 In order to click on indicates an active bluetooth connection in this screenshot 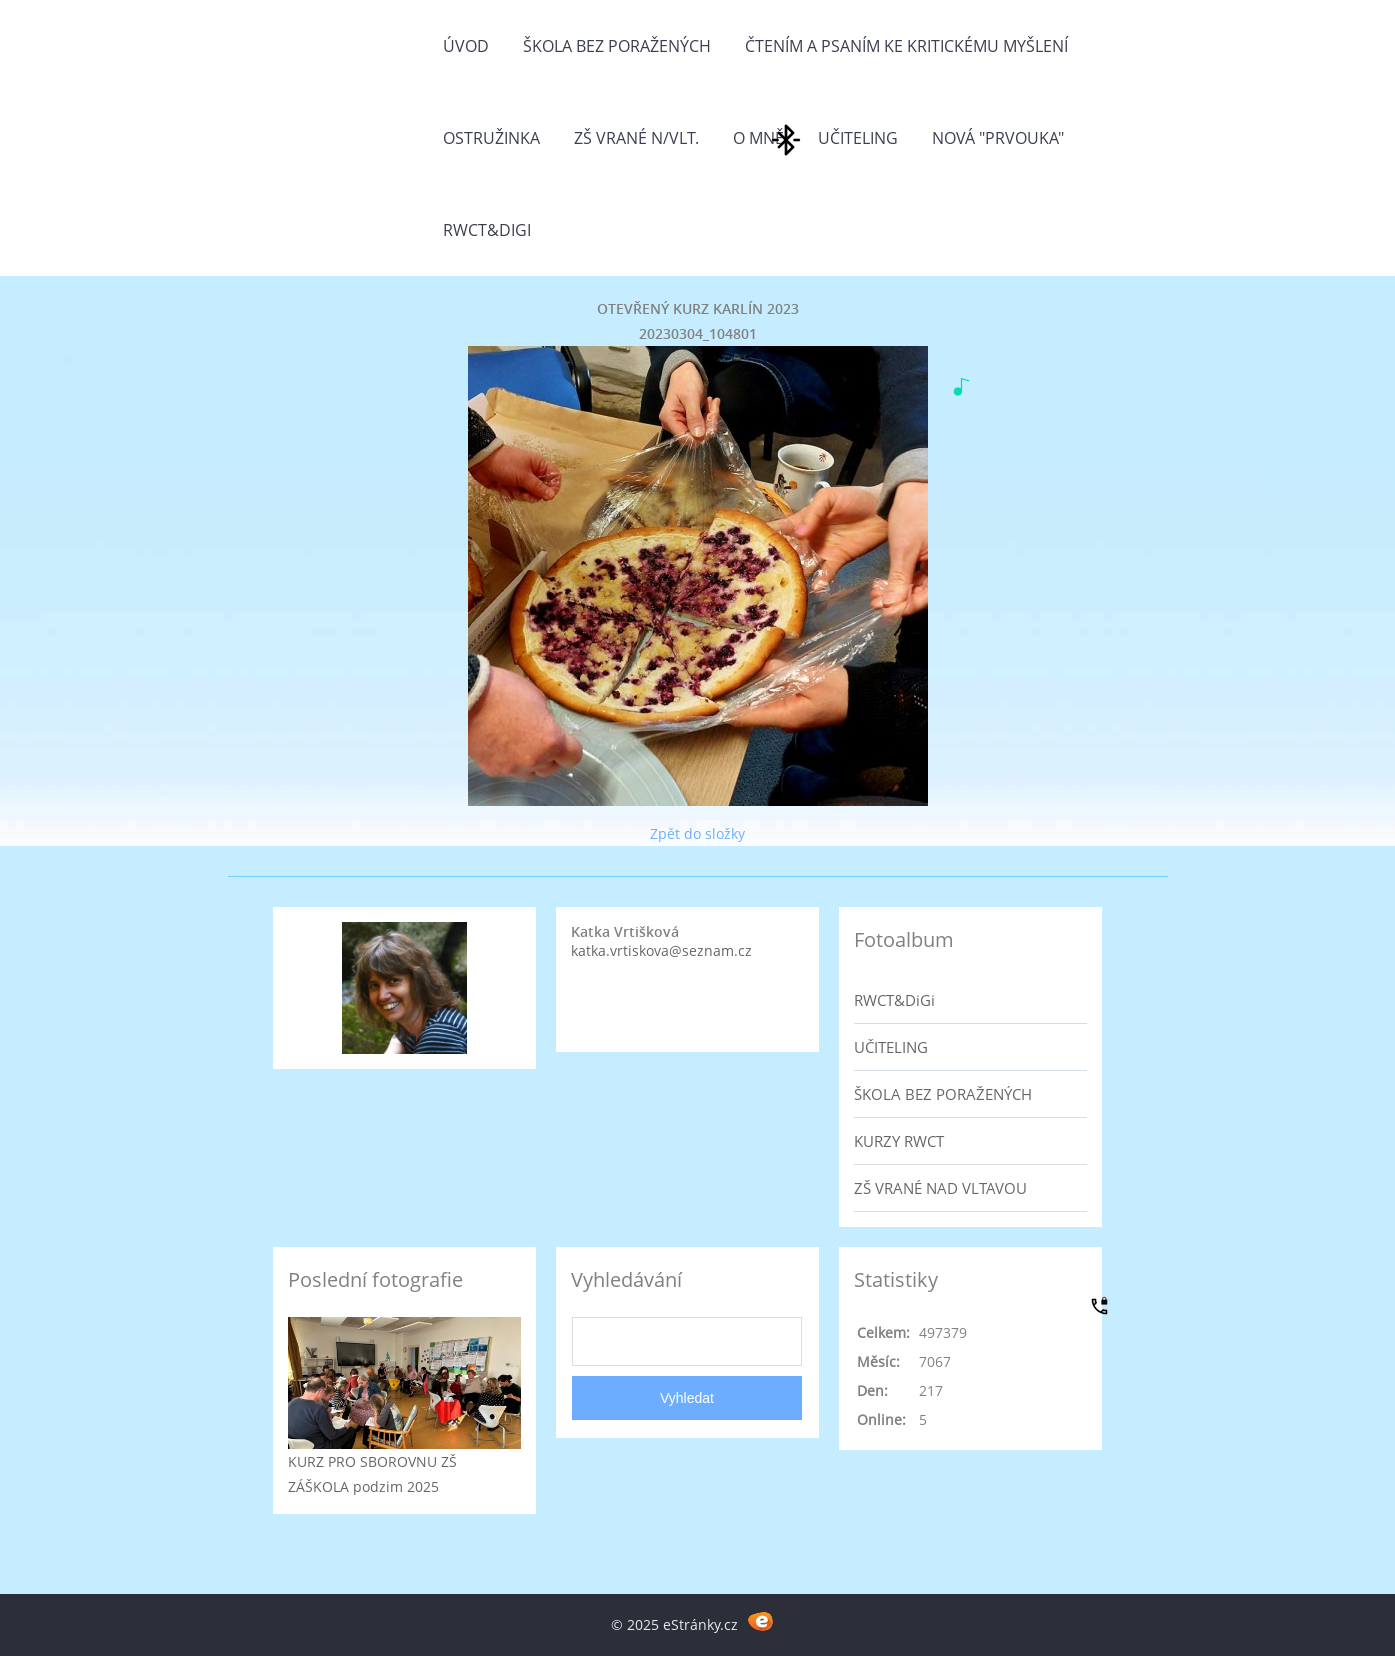, I will do `click(786, 140)`.